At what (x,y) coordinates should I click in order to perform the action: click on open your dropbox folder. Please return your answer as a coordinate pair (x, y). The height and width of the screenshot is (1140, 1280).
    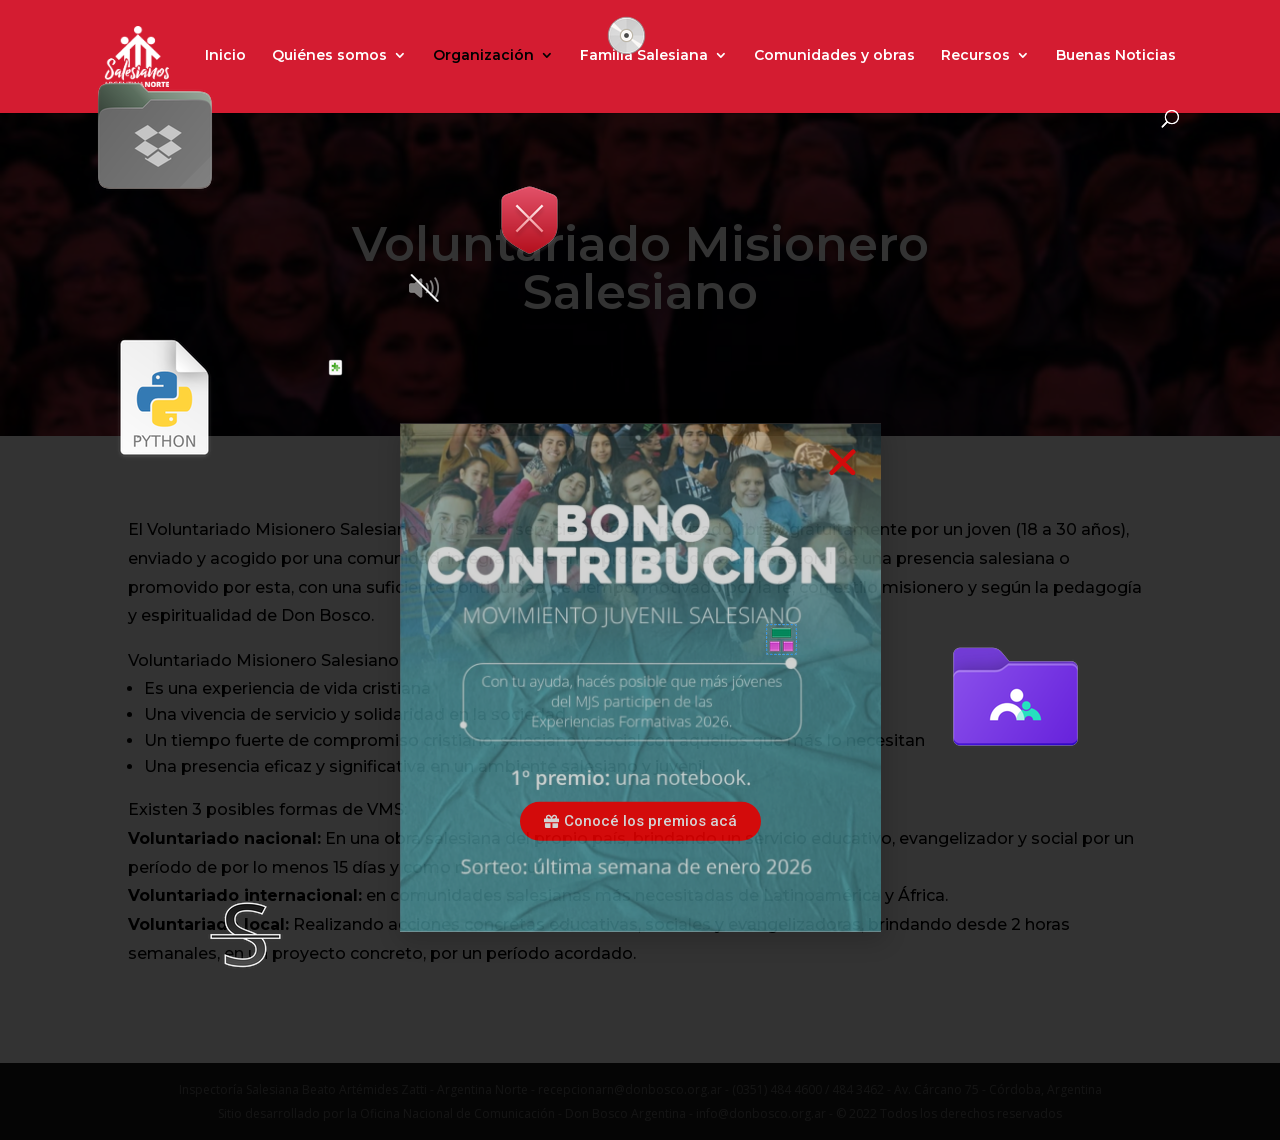
    Looking at the image, I should click on (155, 136).